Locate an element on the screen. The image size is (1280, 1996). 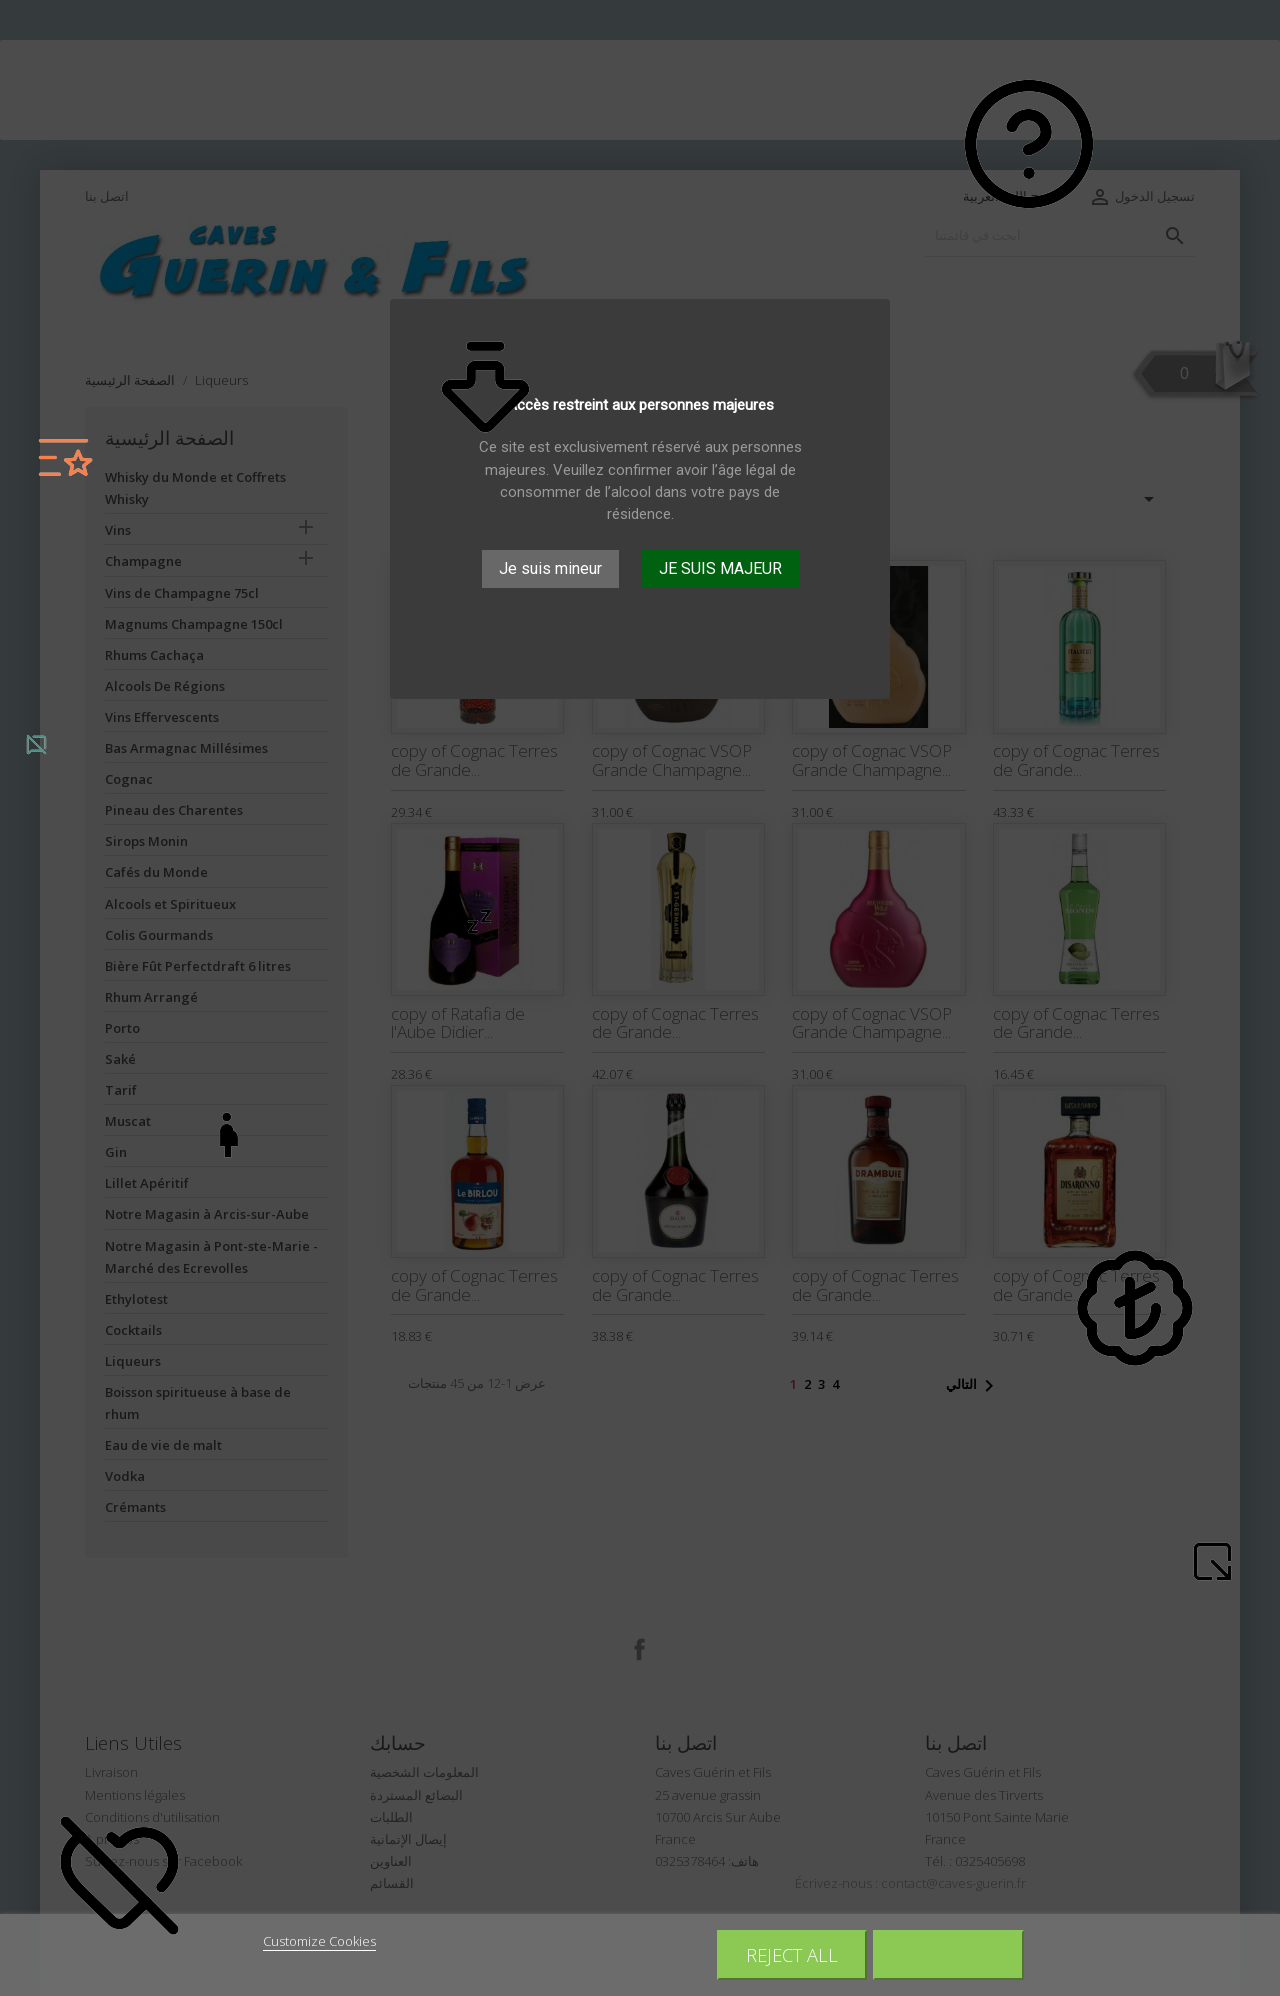
indicates sleep mode or inactive state is located at coordinates (479, 921).